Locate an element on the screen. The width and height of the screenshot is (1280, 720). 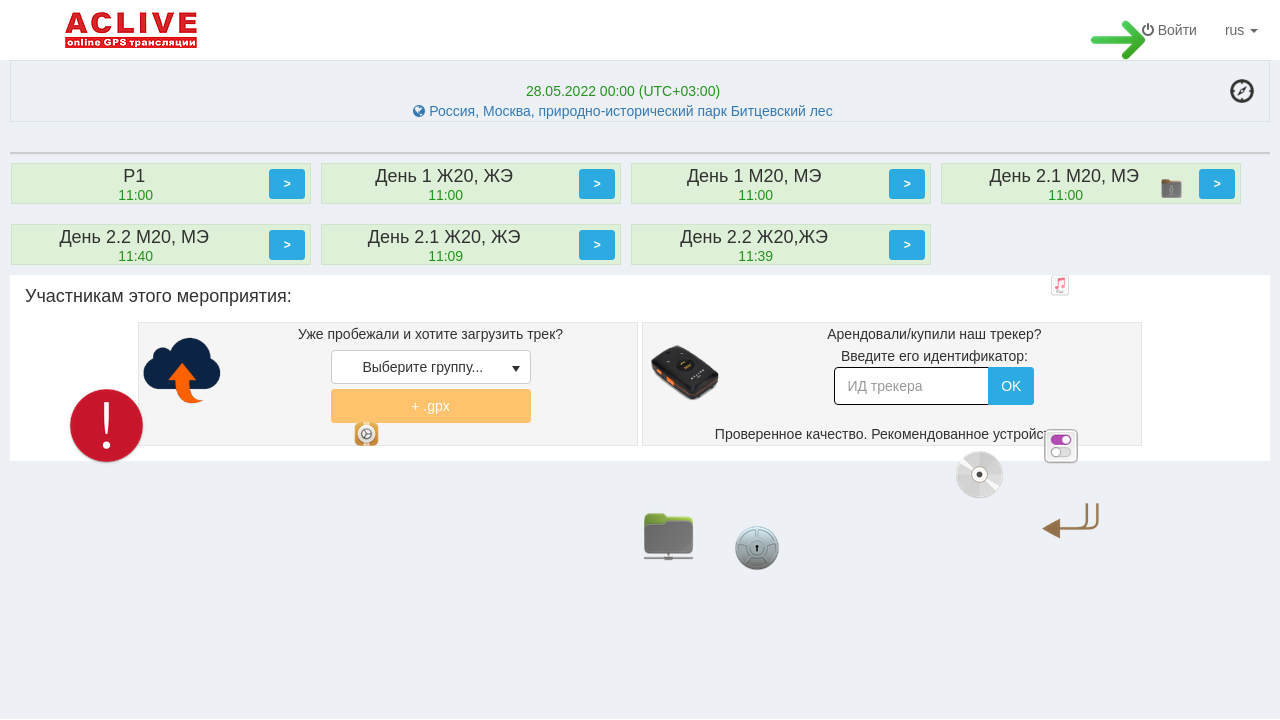
executable application file is located at coordinates (366, 433).